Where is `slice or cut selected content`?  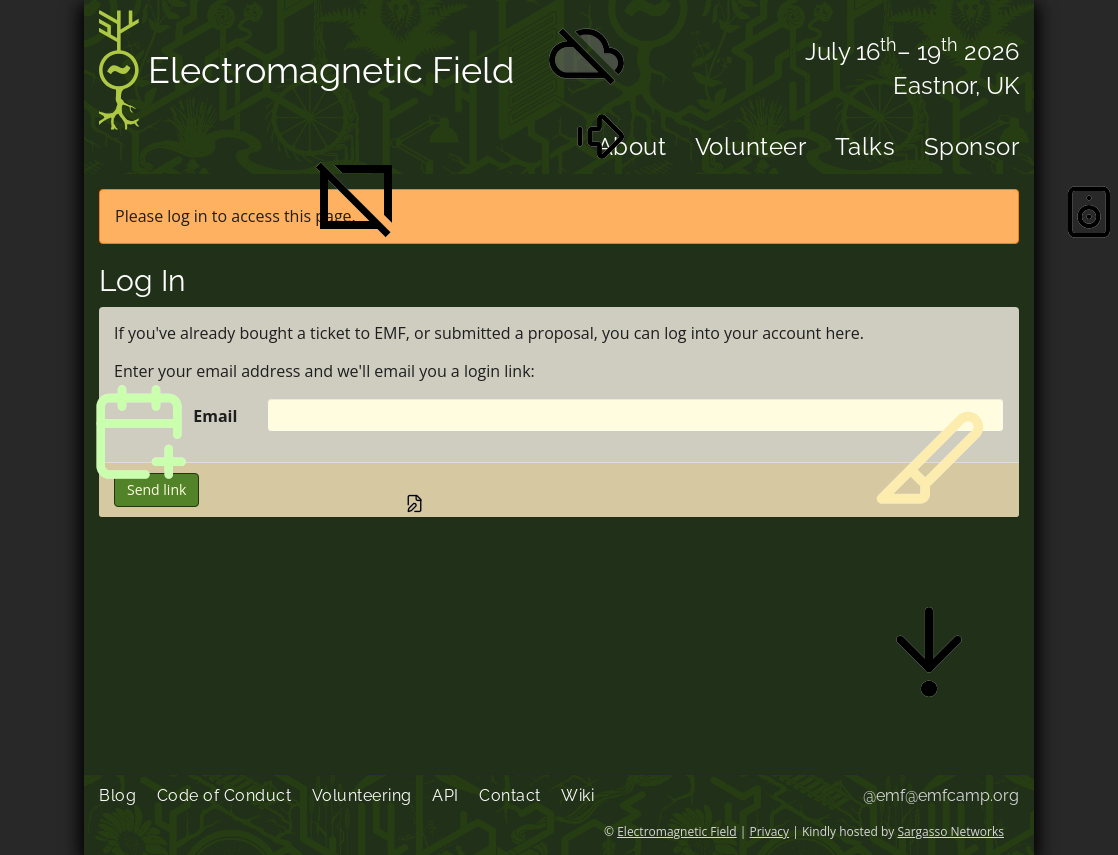
slice or cut selected content is located at coordinates (930, 460).